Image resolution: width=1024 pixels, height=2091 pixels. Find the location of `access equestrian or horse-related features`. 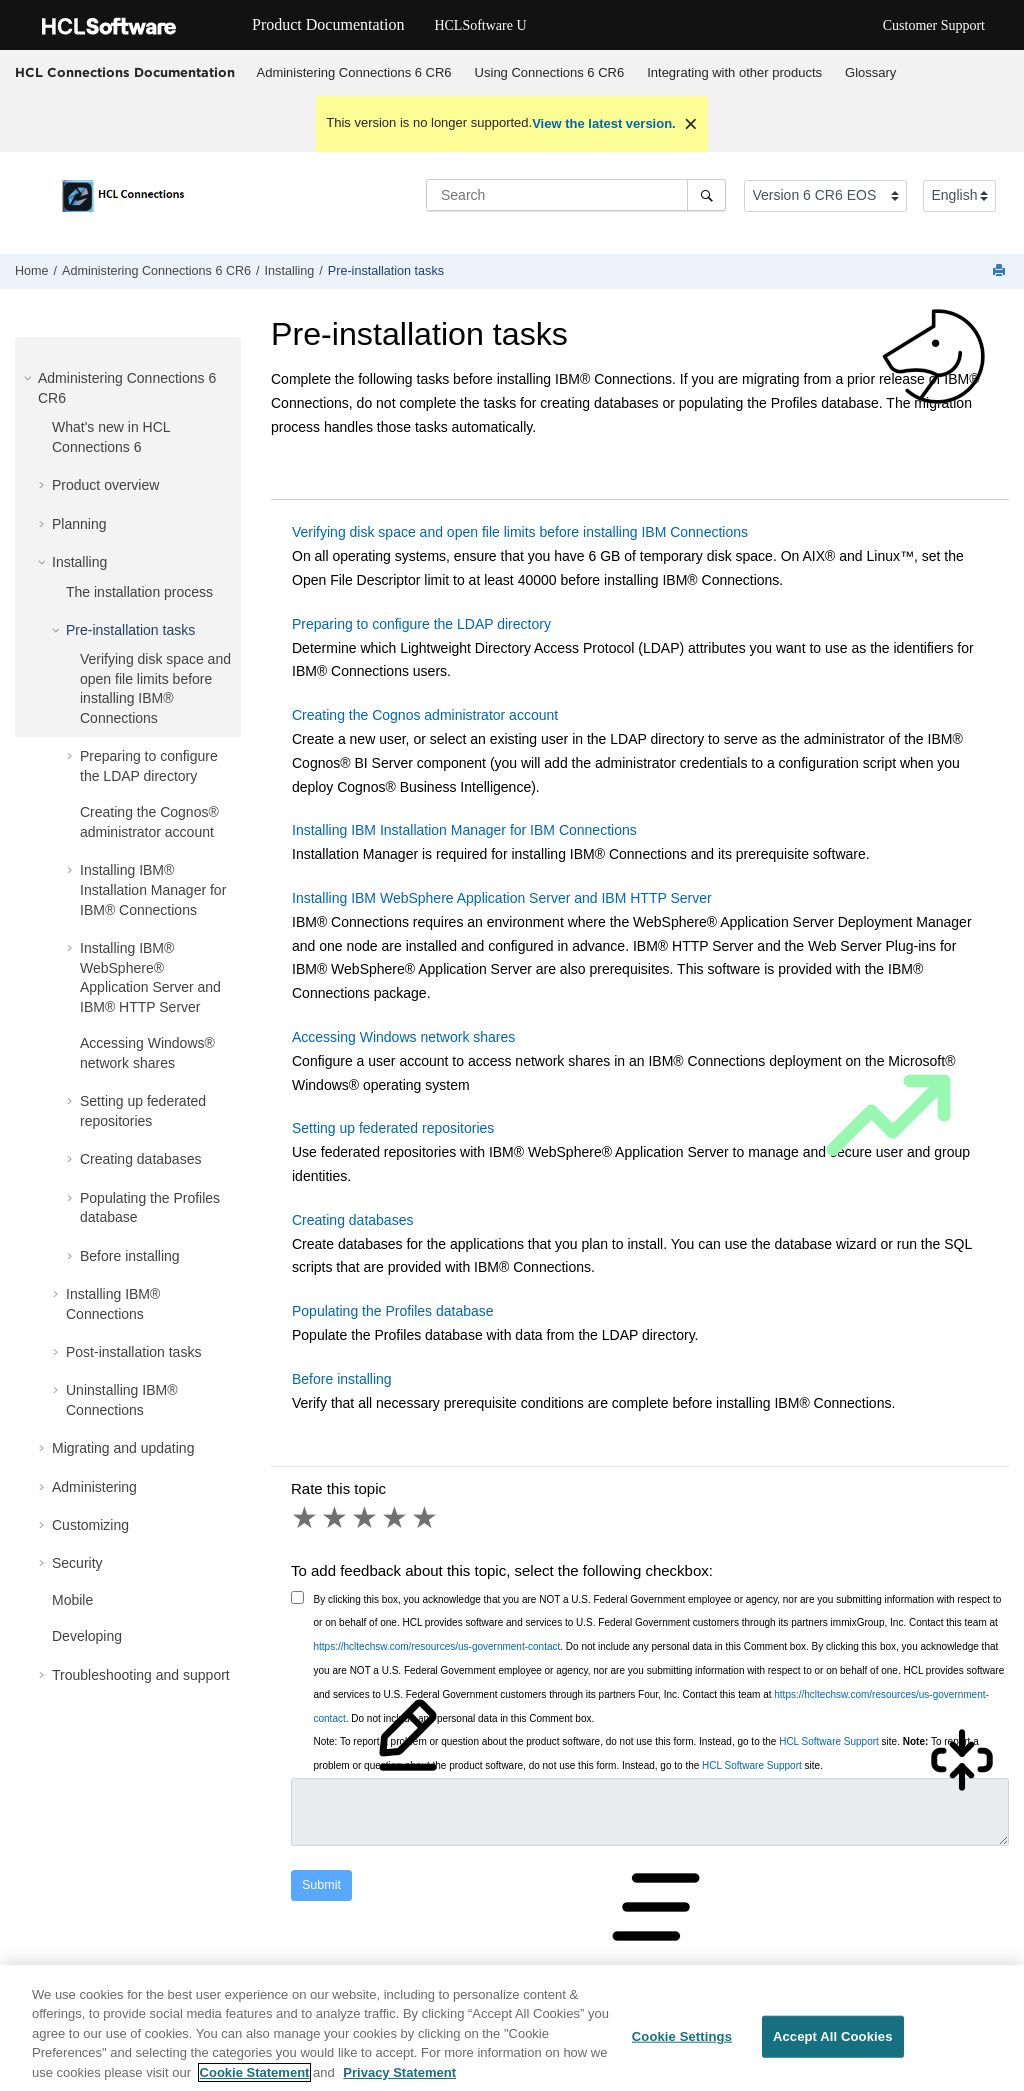

access equestrian or horse-related features is located at coordinates (937, 356).